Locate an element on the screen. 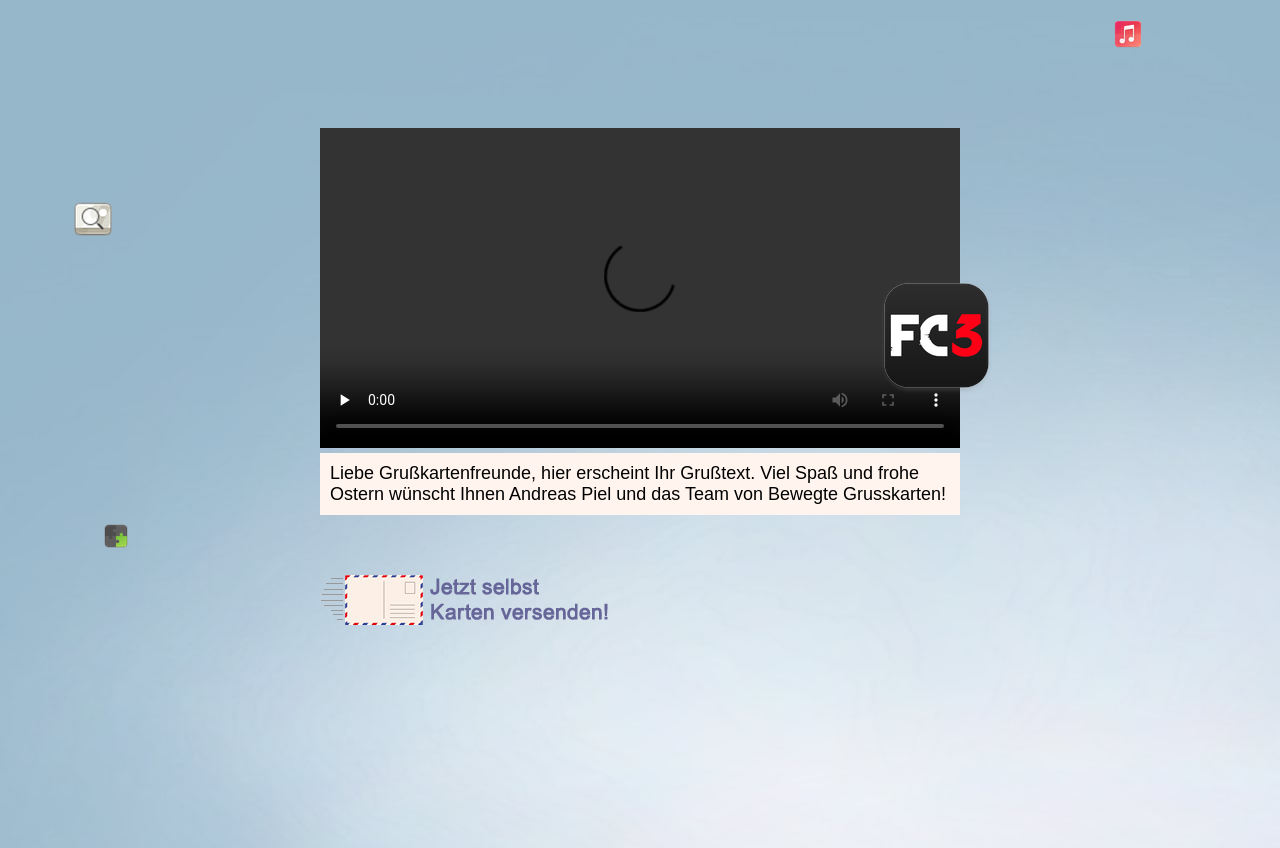  open the music player app is located at coordinates (1128, 34).